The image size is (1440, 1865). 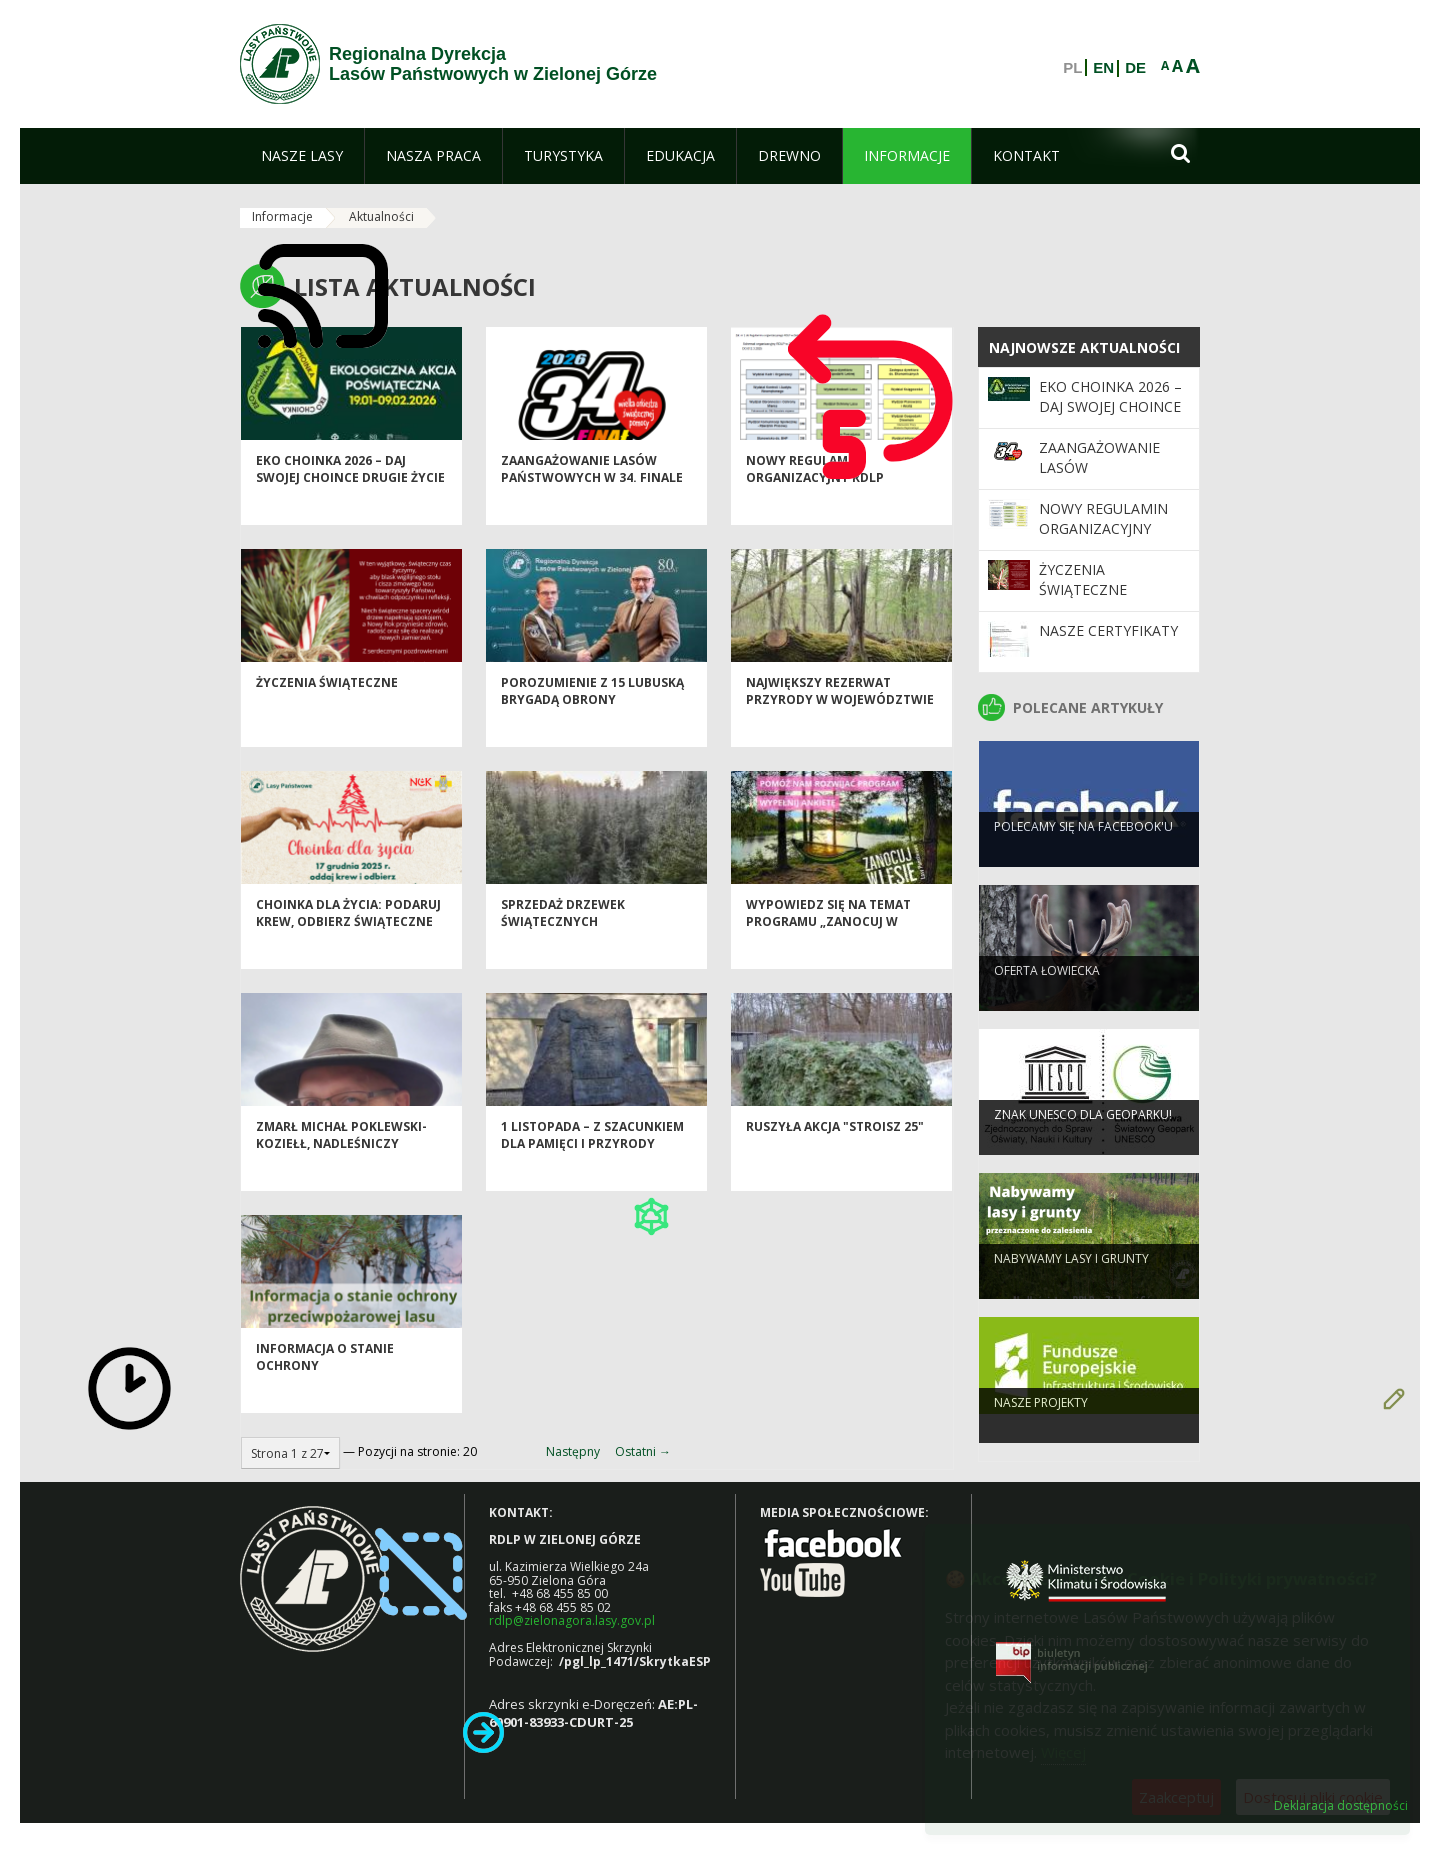 I want to click on storj decentralized cloud storage logo, so click(x=651, y=1216).